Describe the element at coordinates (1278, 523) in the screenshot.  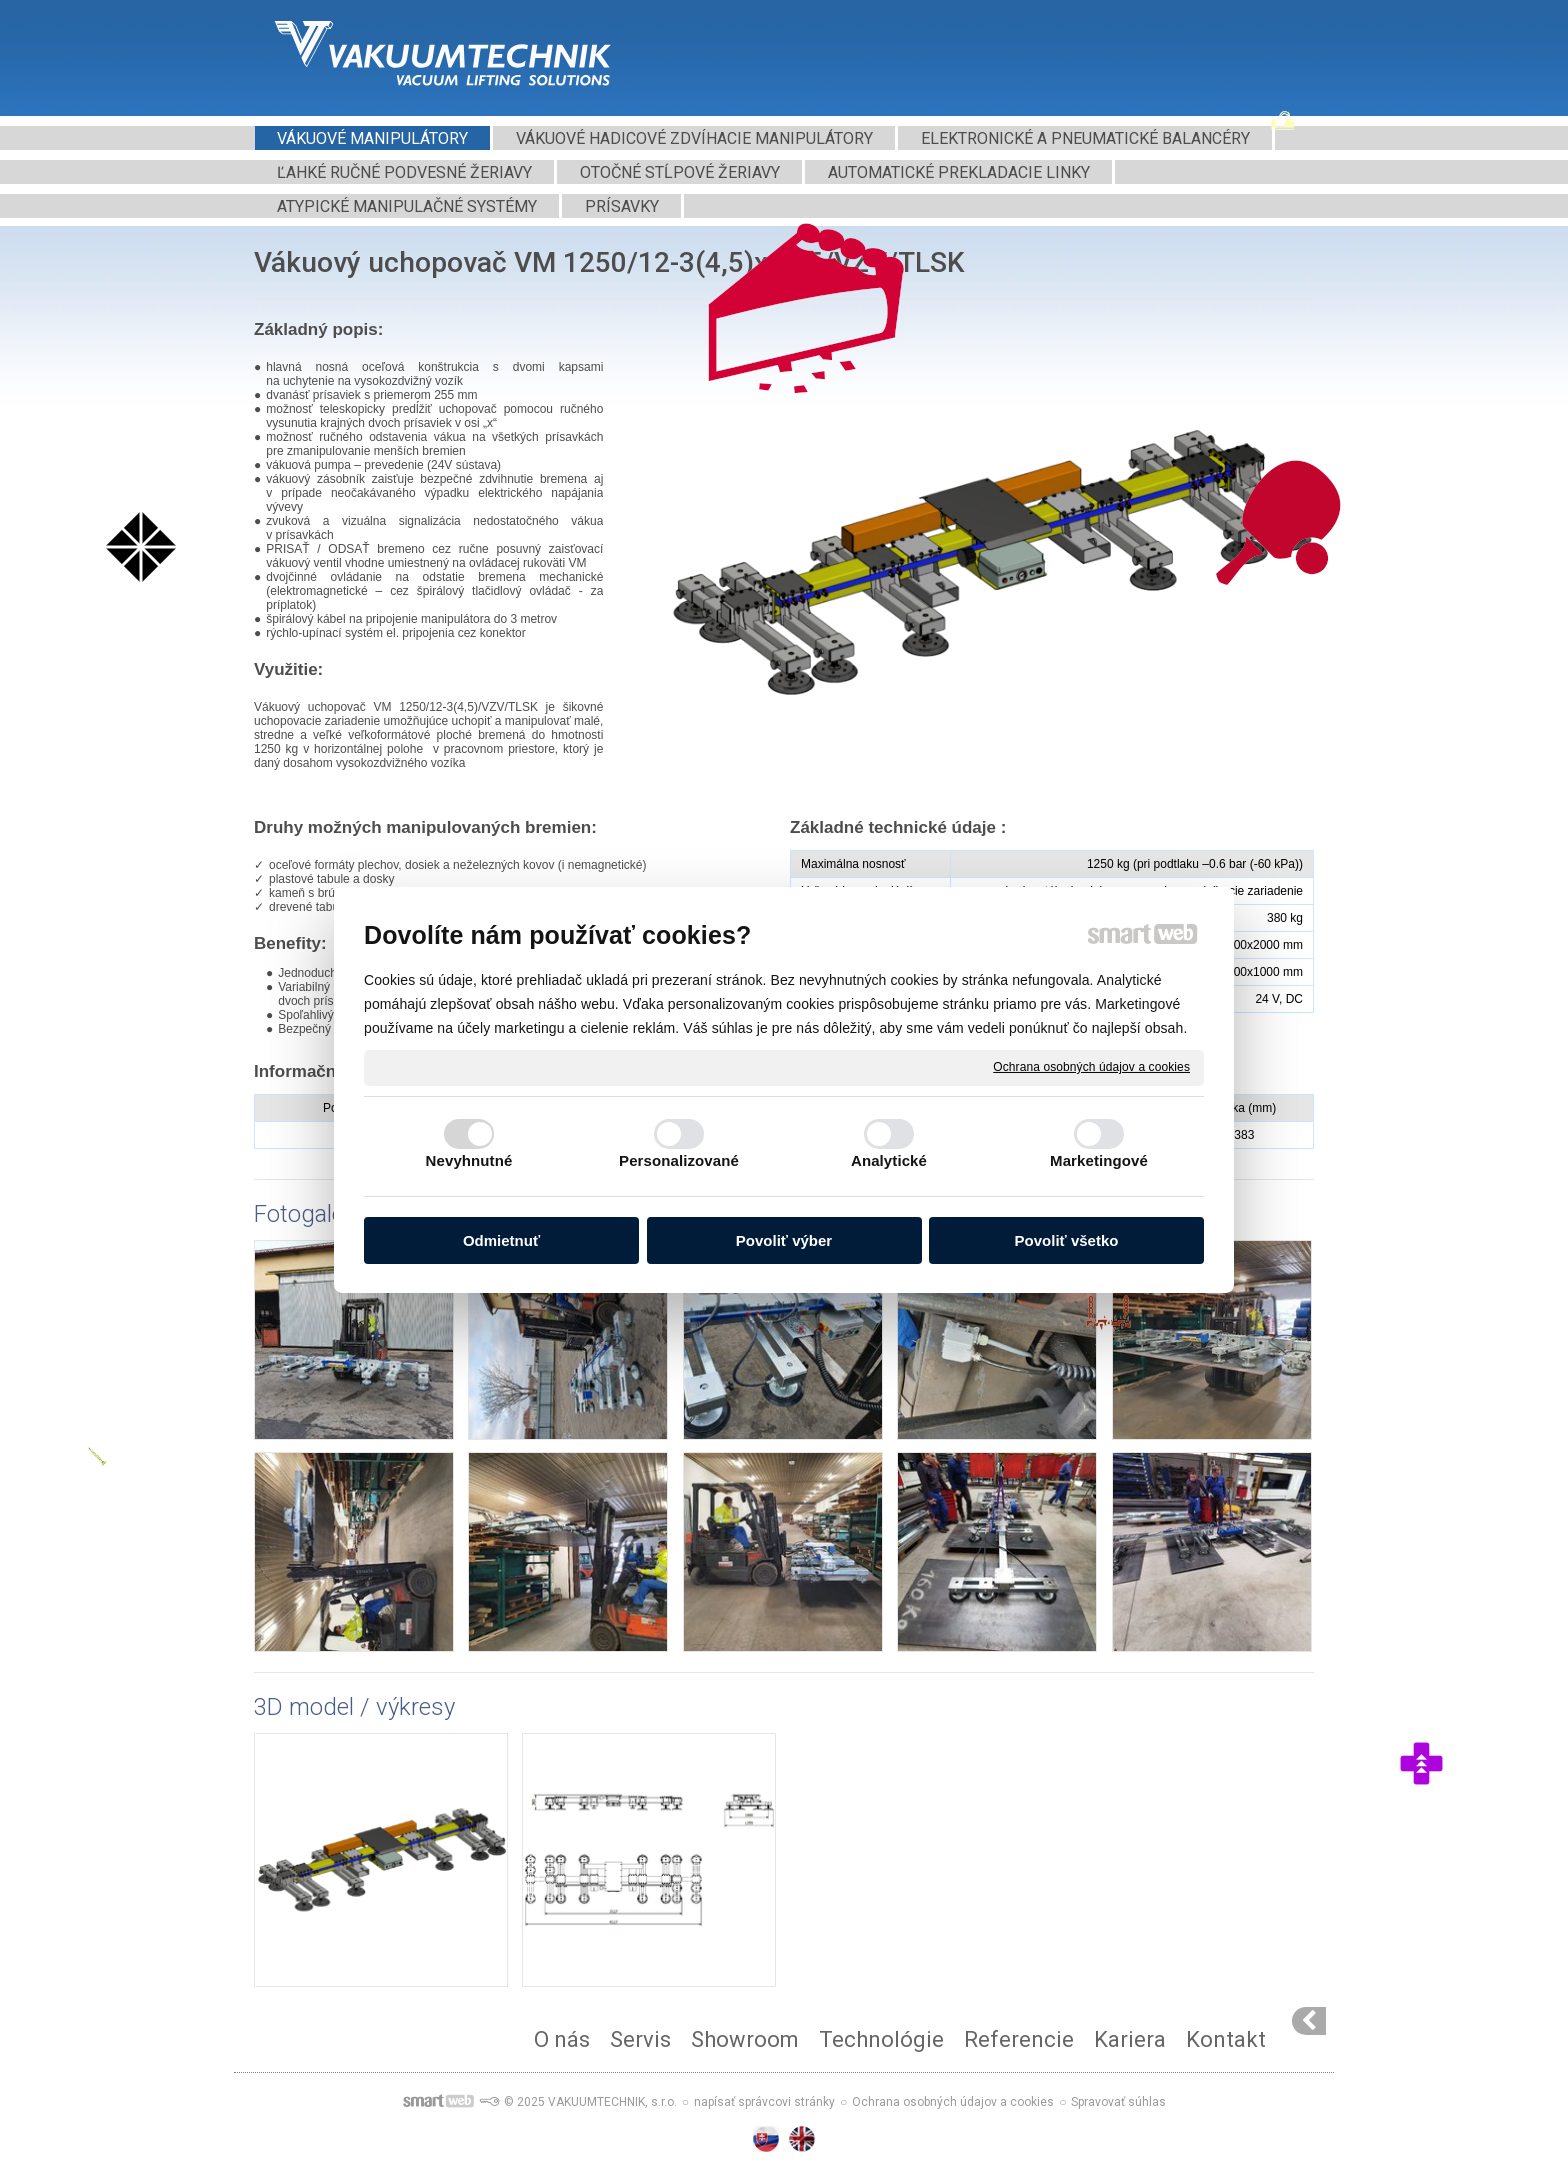
I see `access table tennis or ping pong game` at that location.